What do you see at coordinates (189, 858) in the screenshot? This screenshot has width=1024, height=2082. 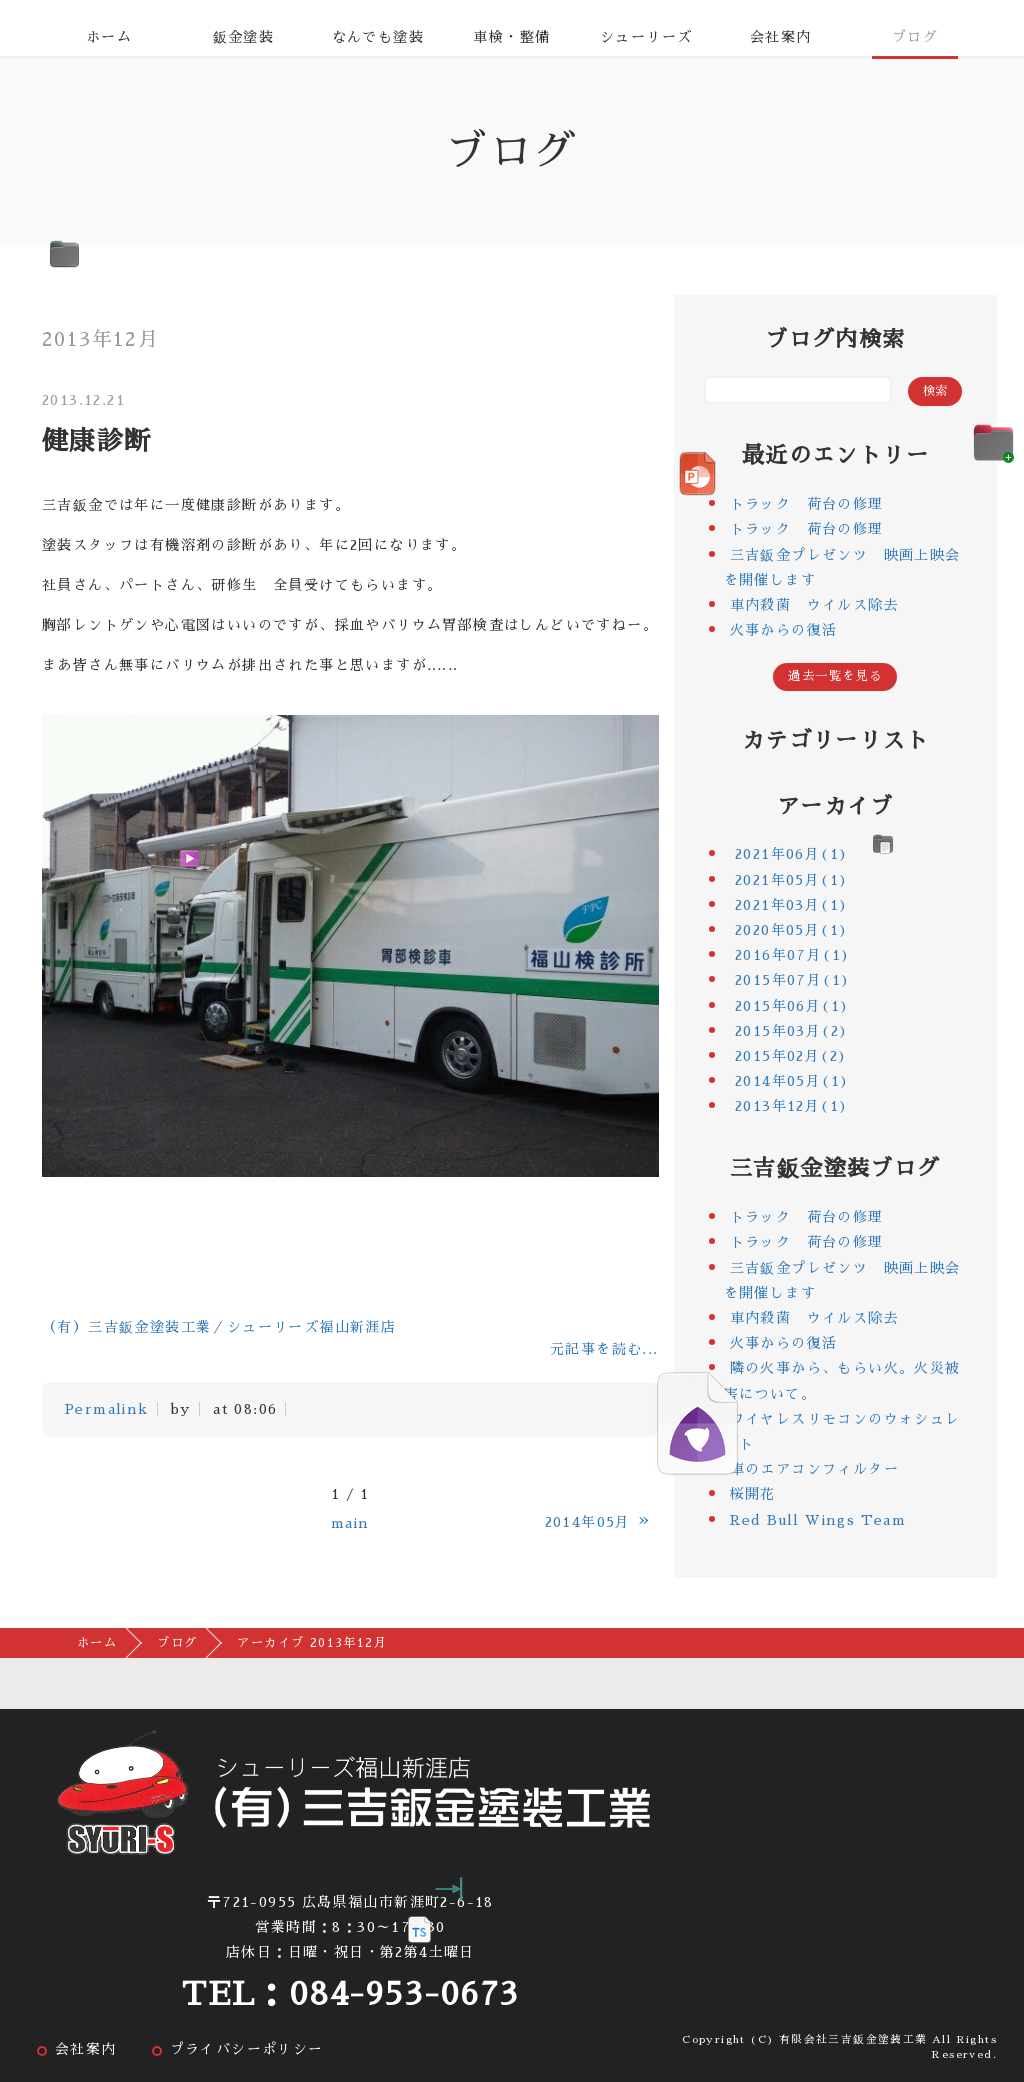 I see `open media player application` at bounding box center [189, 858].